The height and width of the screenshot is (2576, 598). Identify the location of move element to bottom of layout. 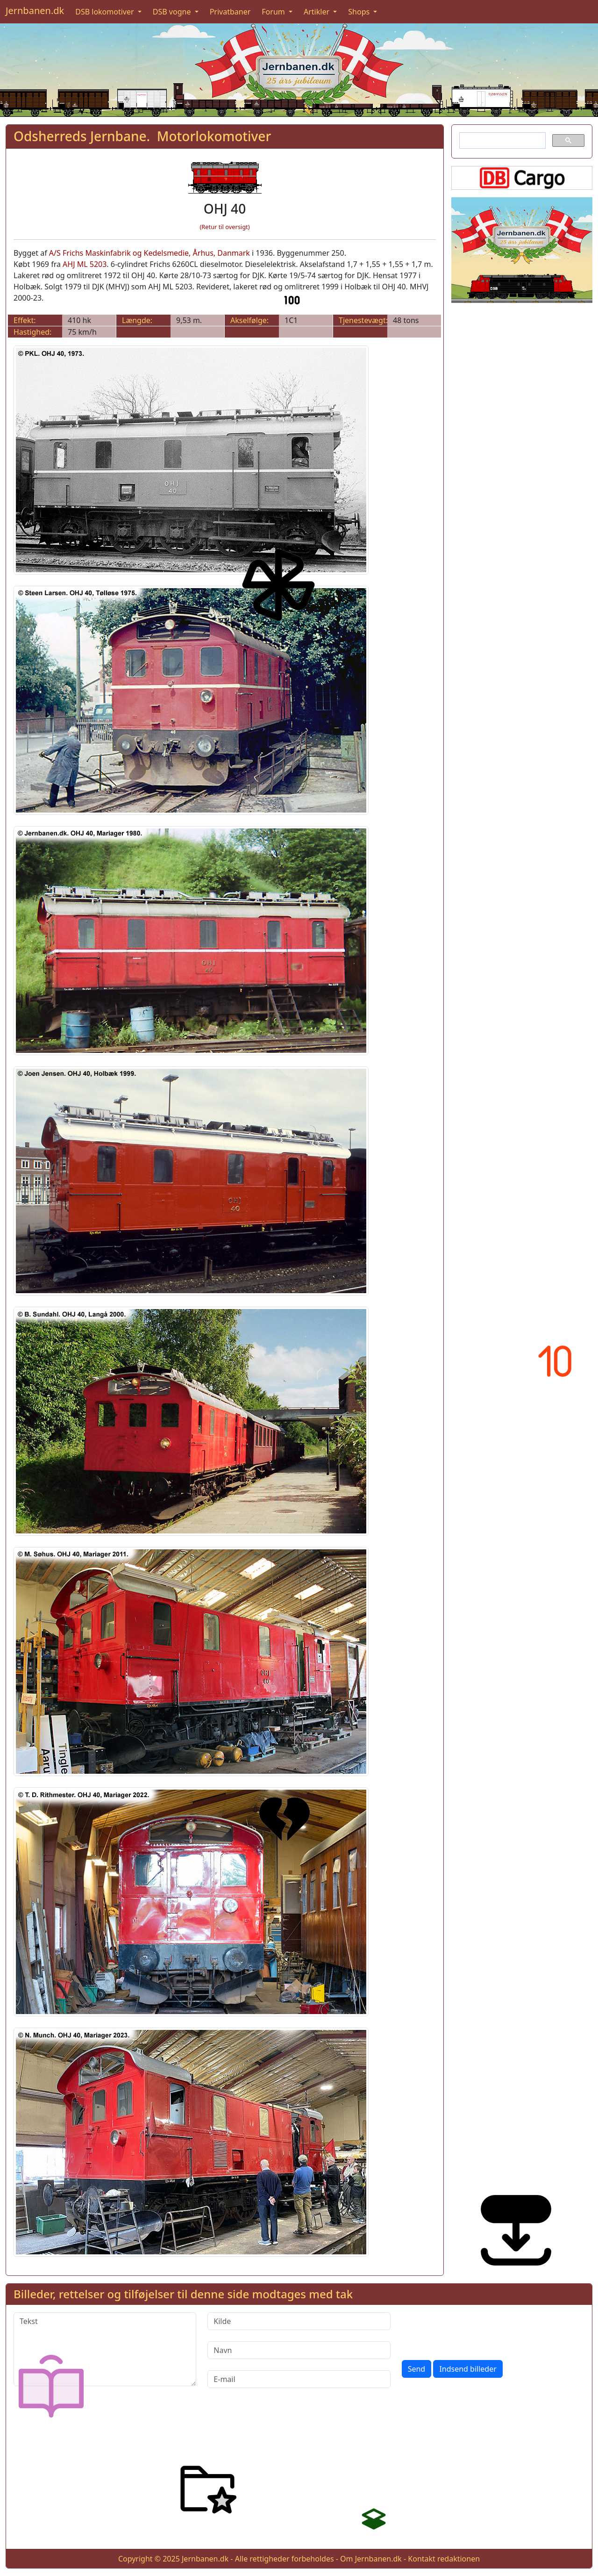
(516, 2230).